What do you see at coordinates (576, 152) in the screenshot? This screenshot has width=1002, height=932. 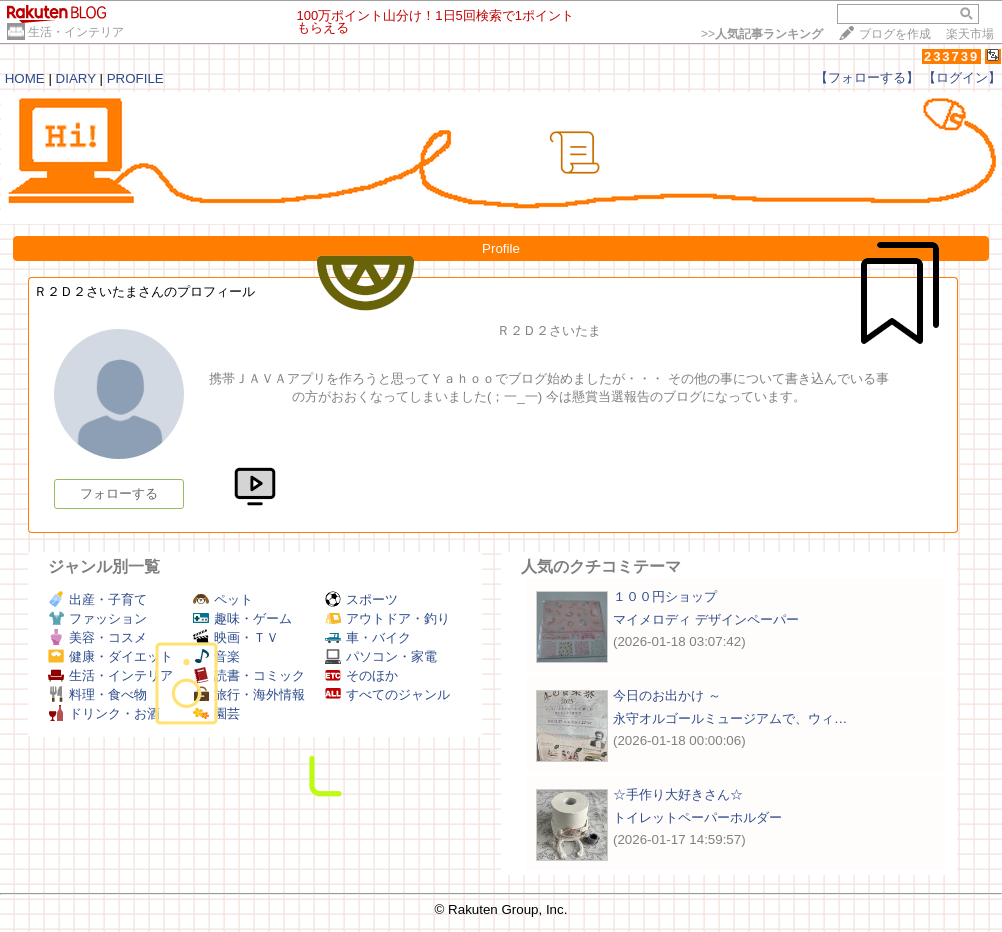 I see `view document or manuscript` at bounding box center [576, 152].